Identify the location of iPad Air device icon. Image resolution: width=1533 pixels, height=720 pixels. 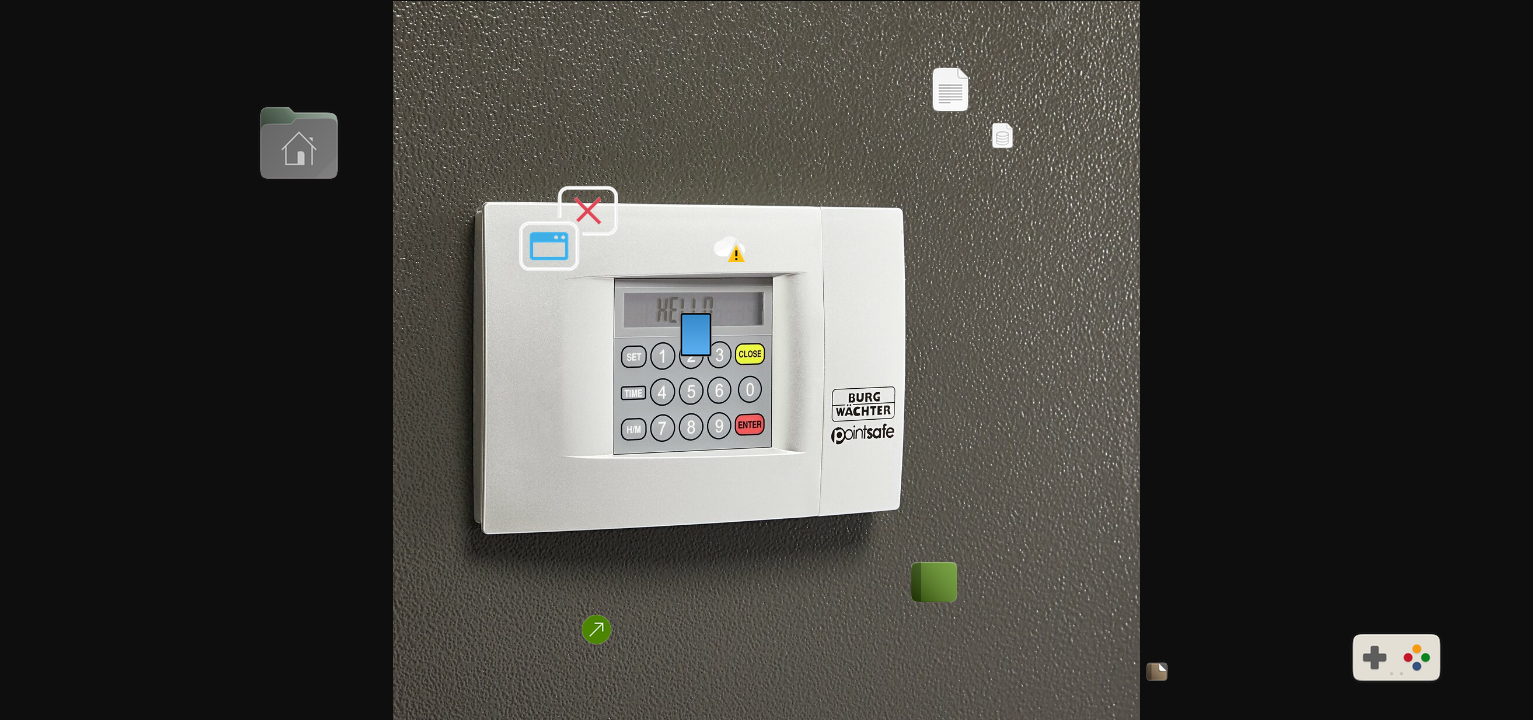
(696, 335).